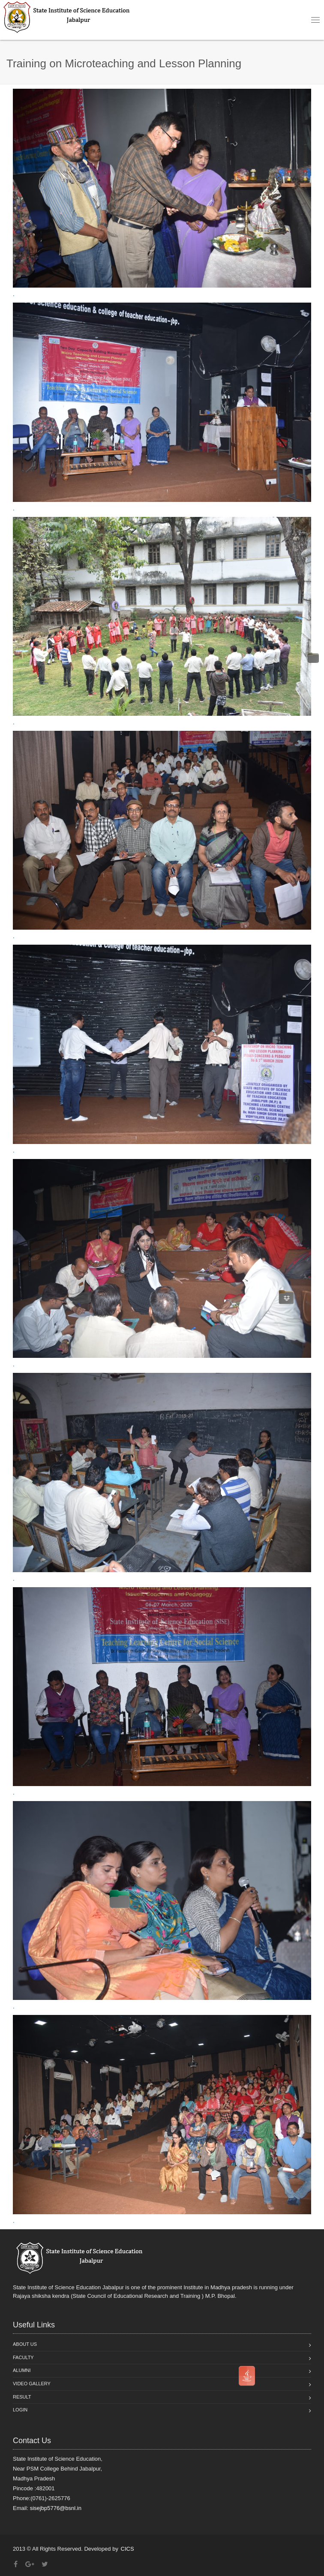  I want to click on open folder containing files, so click(120, 1899).